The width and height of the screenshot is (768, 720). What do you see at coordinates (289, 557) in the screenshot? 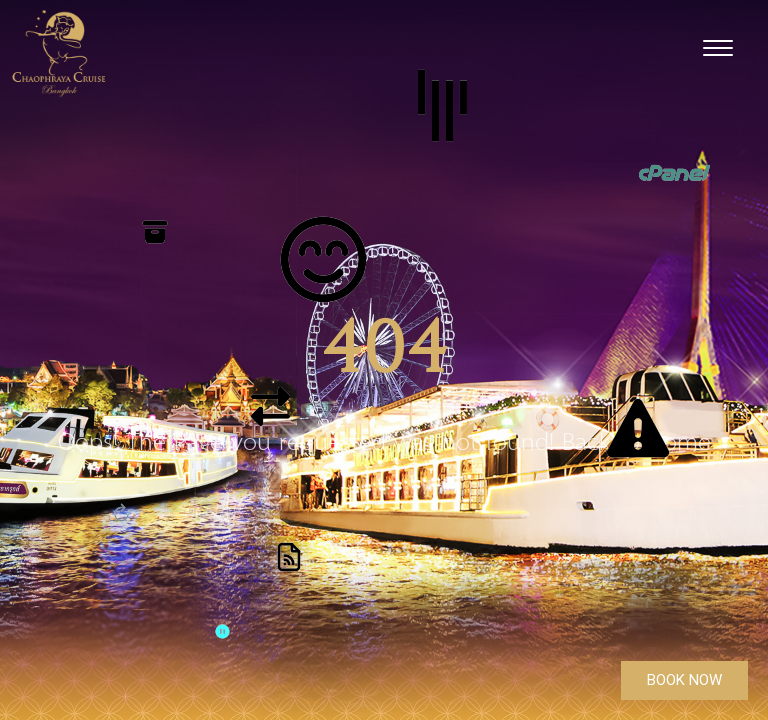
I see `view or manage RSS feed file` at bounding box center [289, 557].